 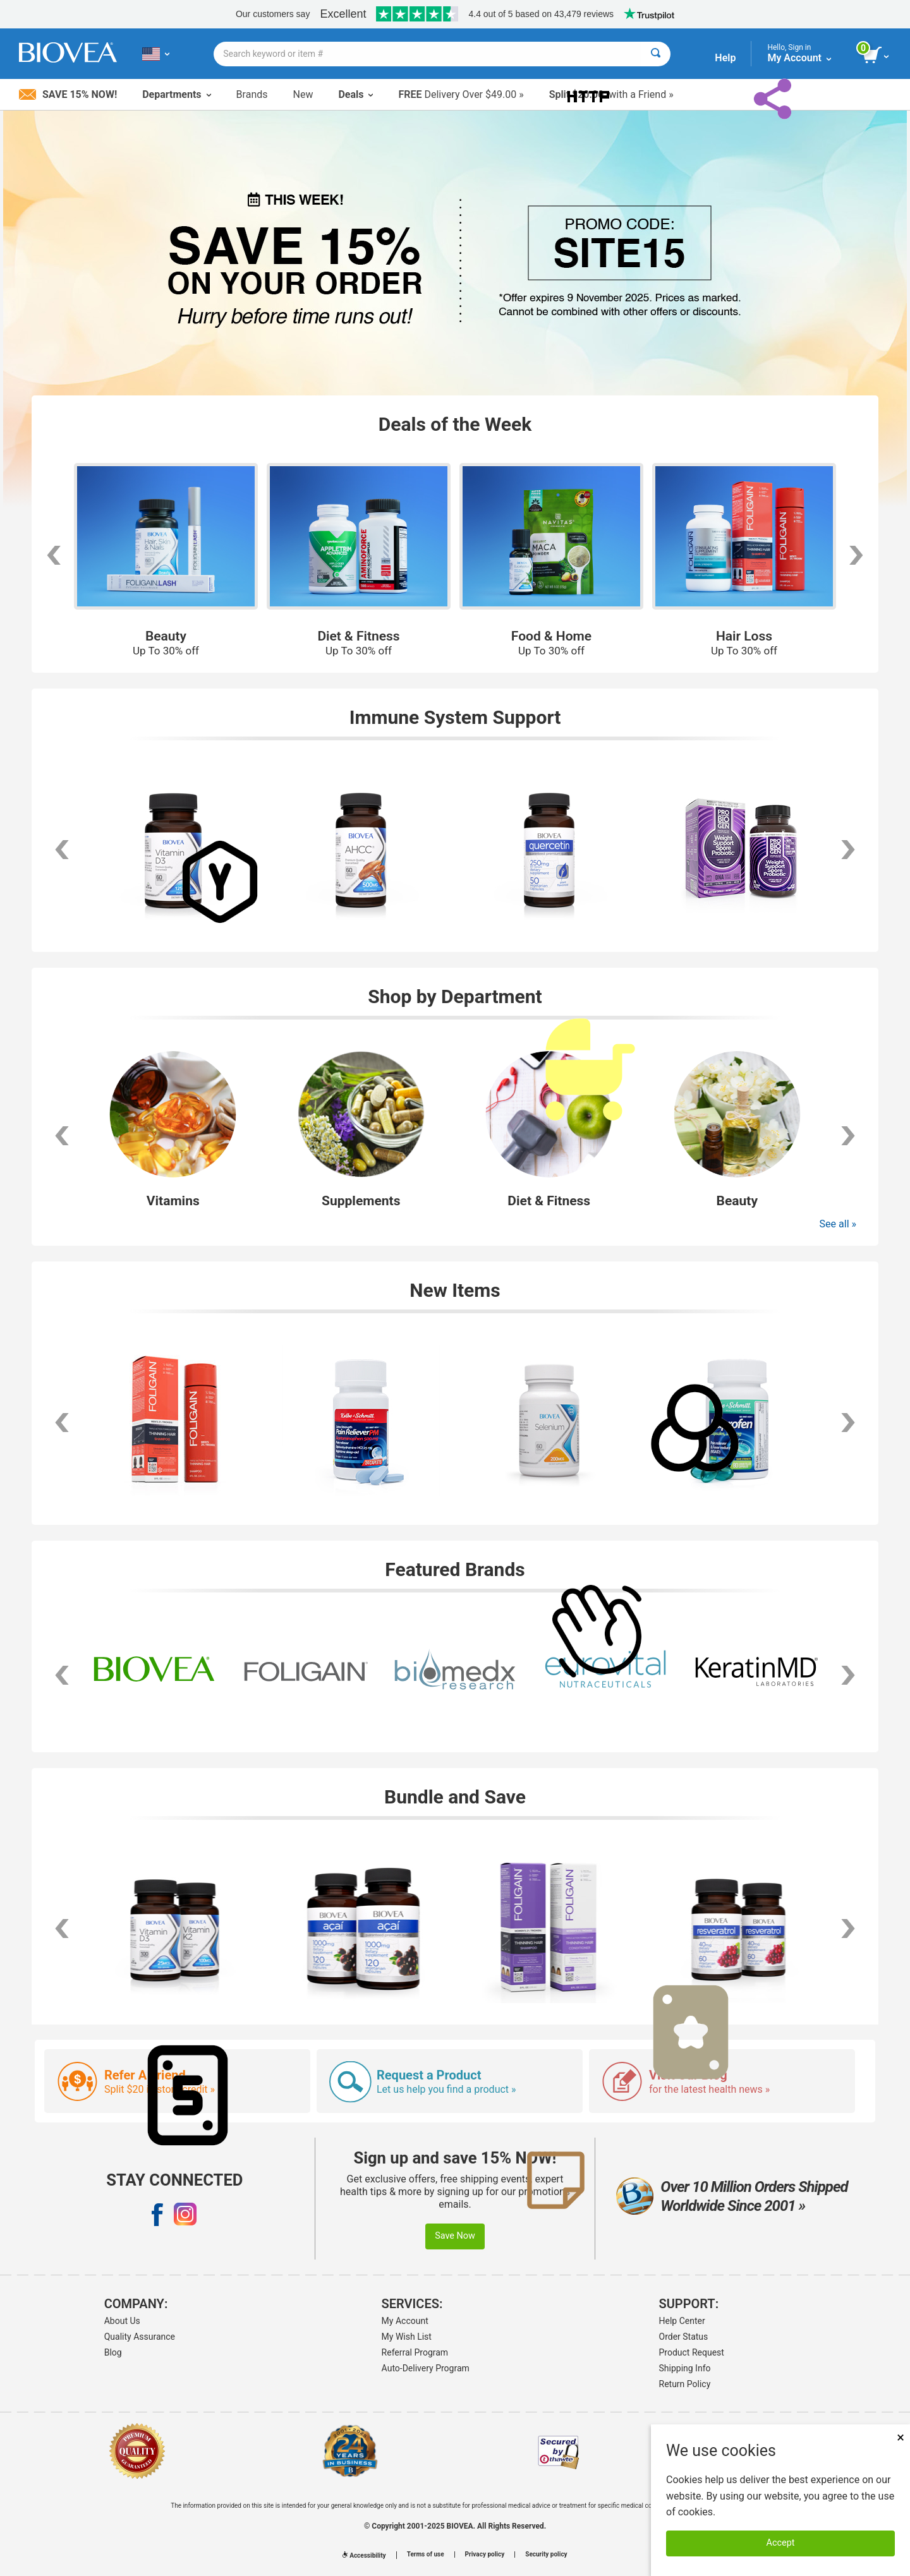 I want to click on represents a 5 of clubs playing card, so click(x=188, y=2095).